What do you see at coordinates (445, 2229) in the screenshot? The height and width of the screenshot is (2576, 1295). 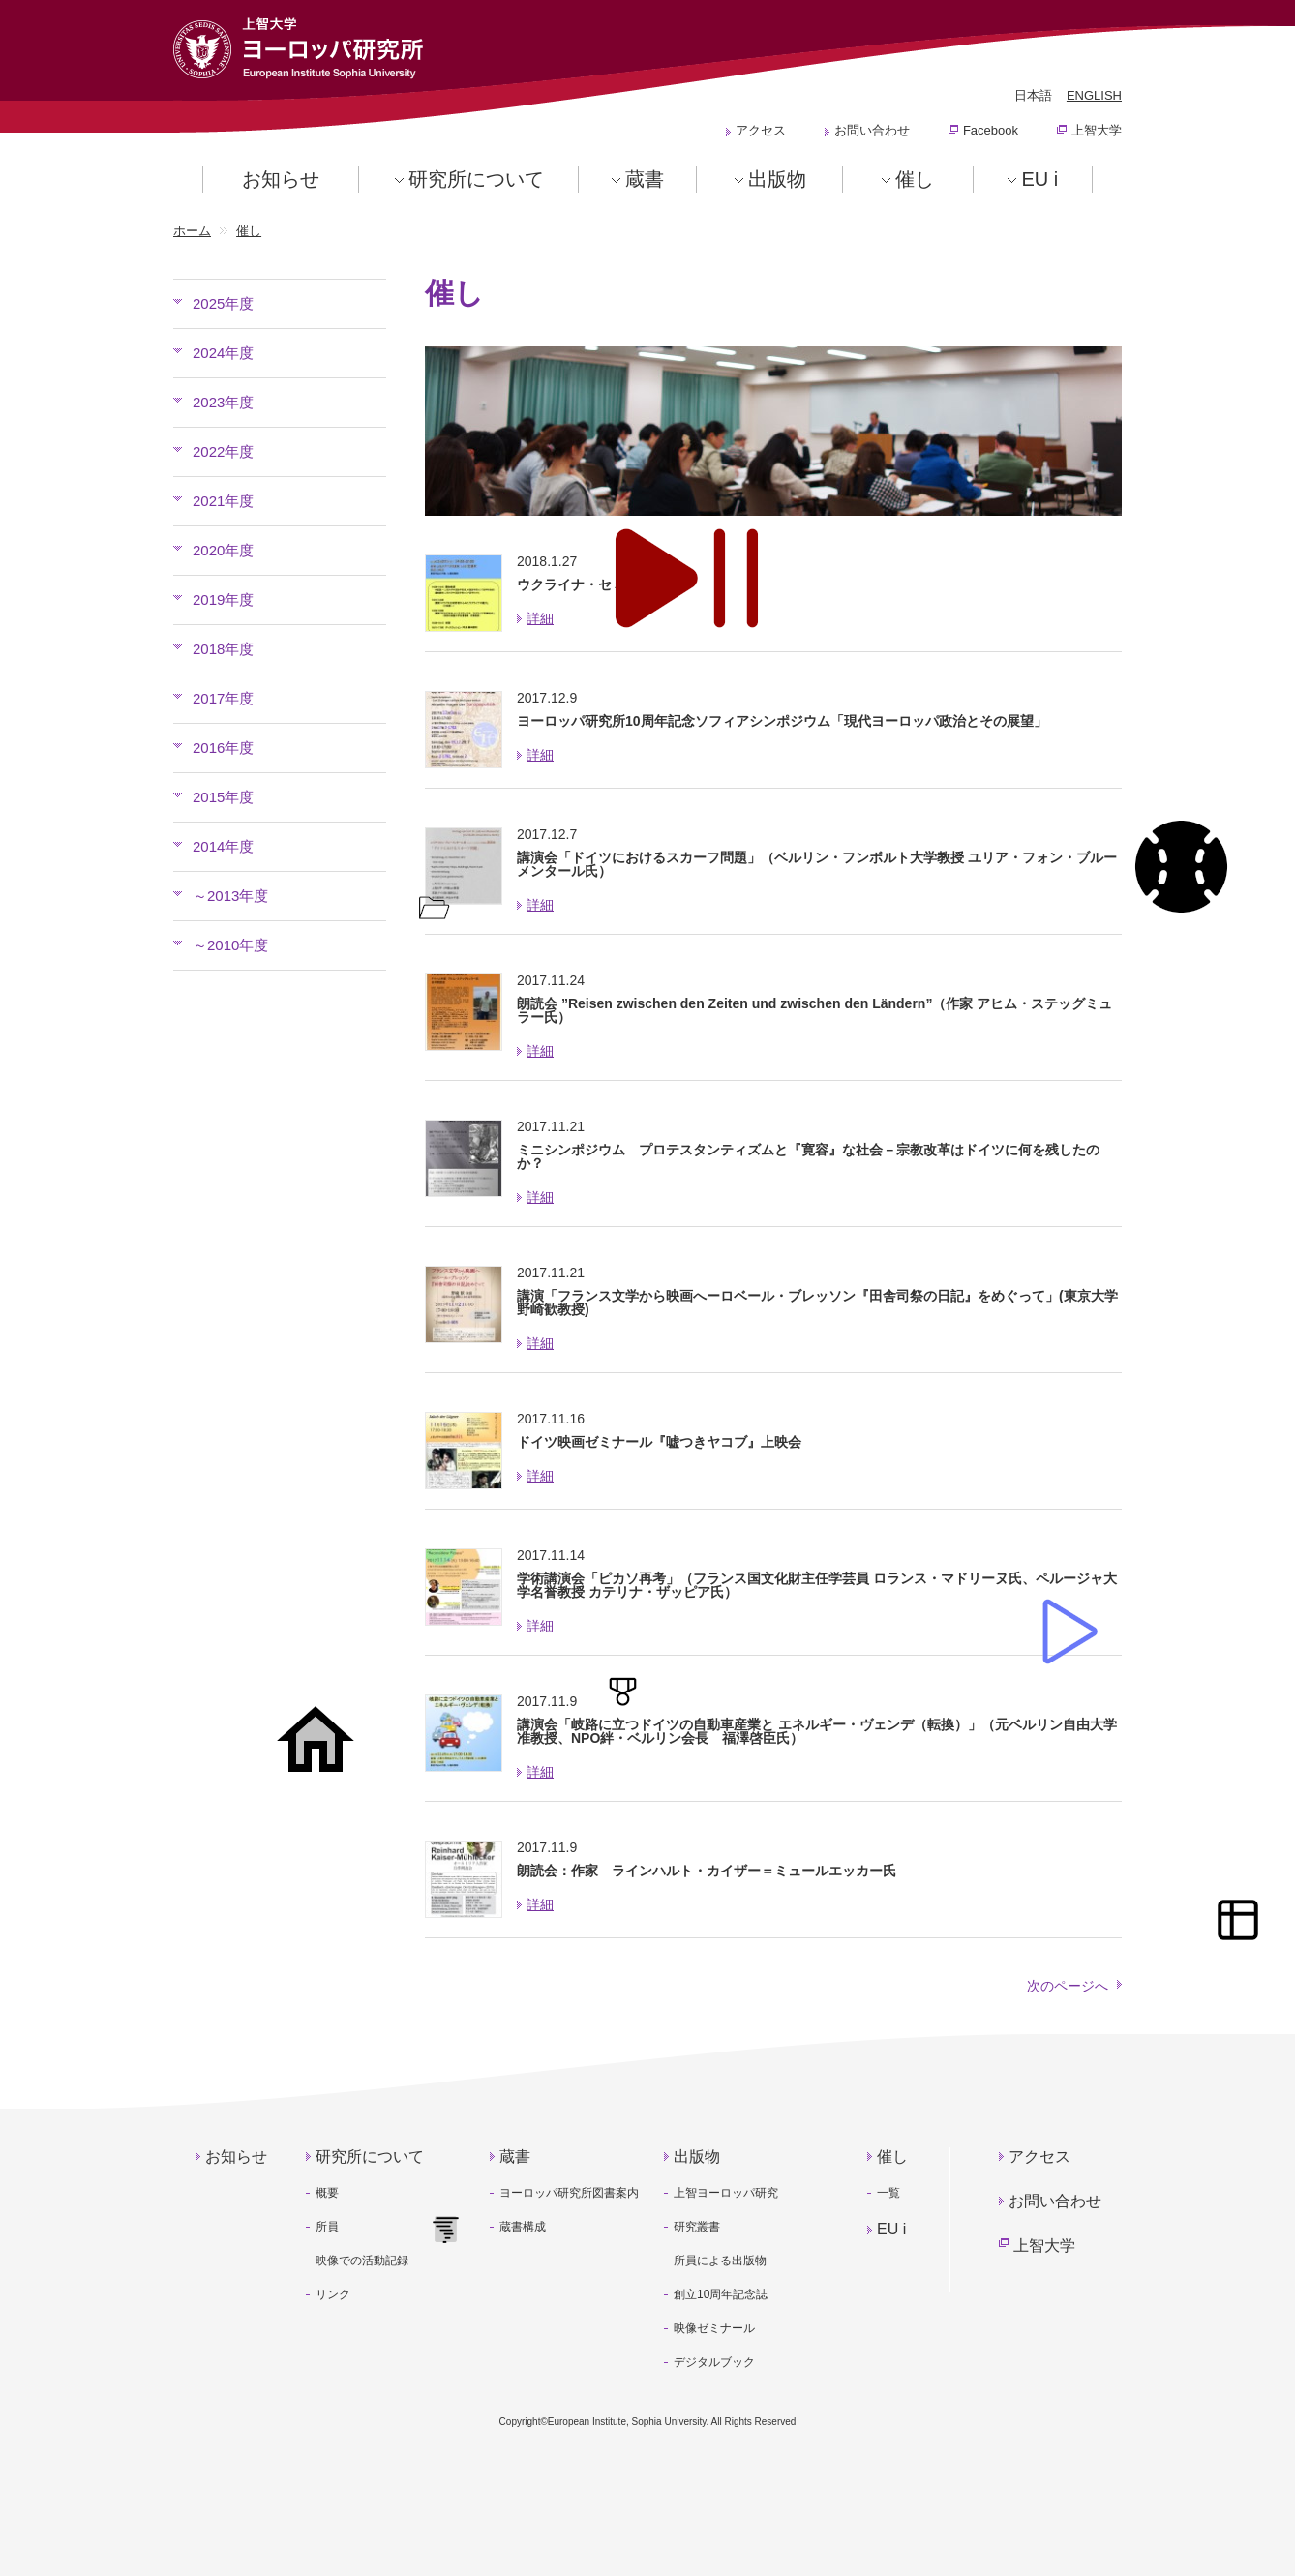 I see `indicates severe weather alert or tornado warning` at bounding box center [445, 2229].